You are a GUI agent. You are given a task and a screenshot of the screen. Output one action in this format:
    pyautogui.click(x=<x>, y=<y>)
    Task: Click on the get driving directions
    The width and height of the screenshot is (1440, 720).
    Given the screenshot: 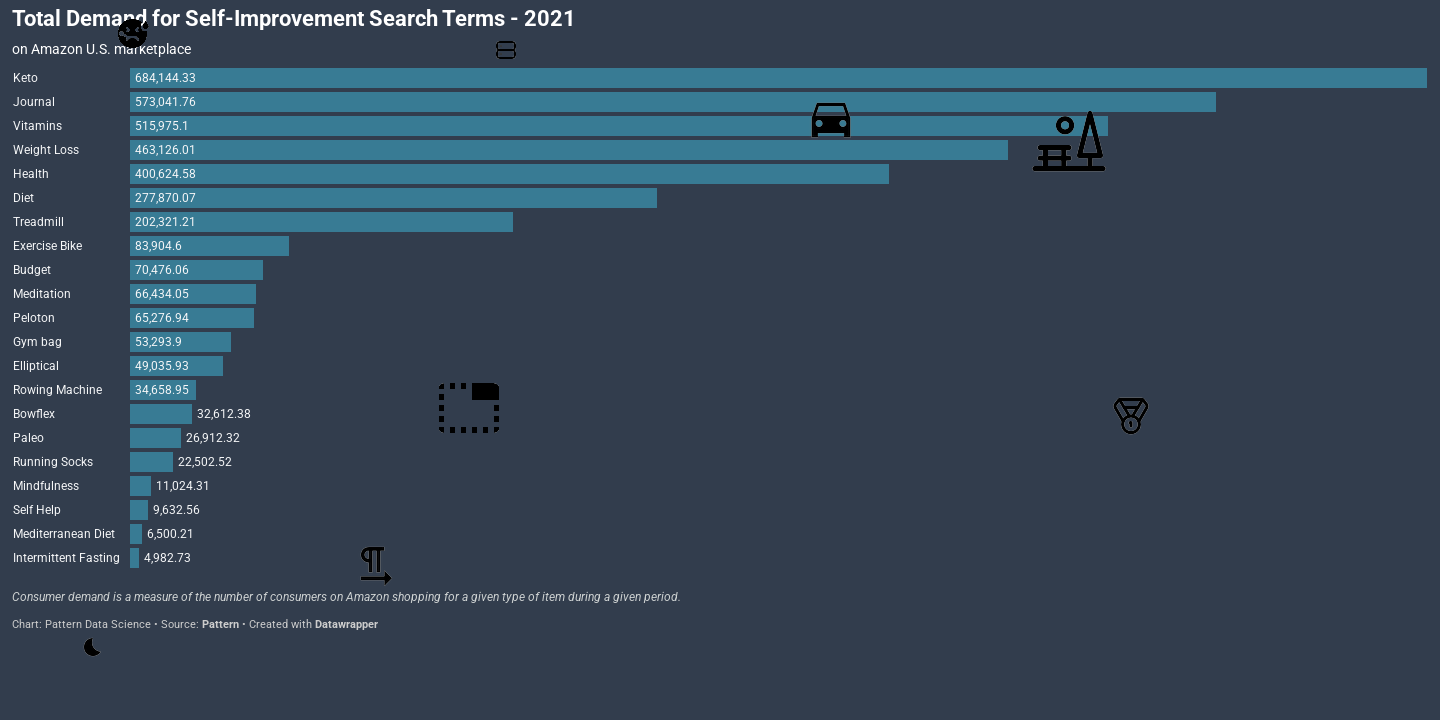 What is the action you would take?
    pyautogui.click(x=831, y=118)
    